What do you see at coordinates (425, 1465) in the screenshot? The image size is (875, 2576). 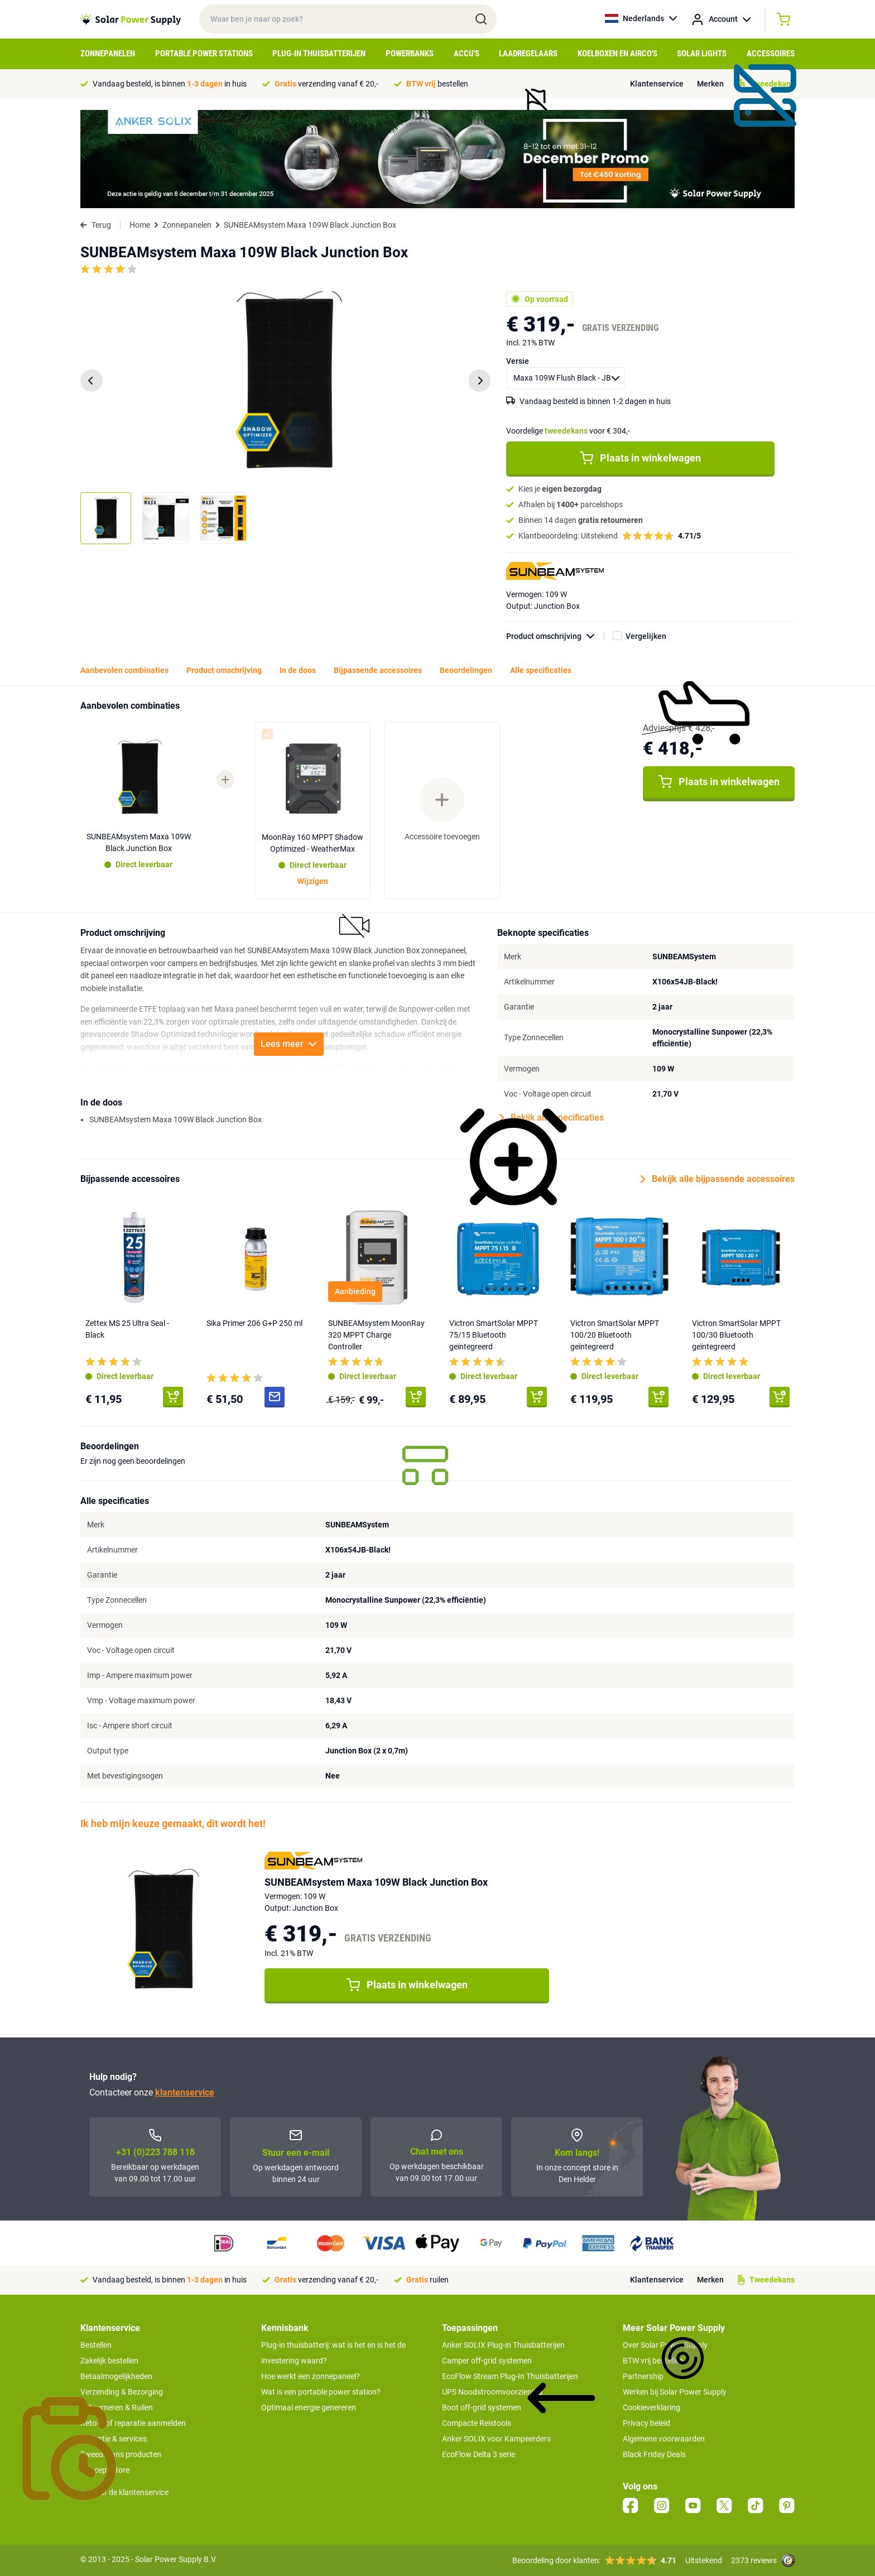 I see `view code structure or hierarchy` at bounding box center [425, 1465].